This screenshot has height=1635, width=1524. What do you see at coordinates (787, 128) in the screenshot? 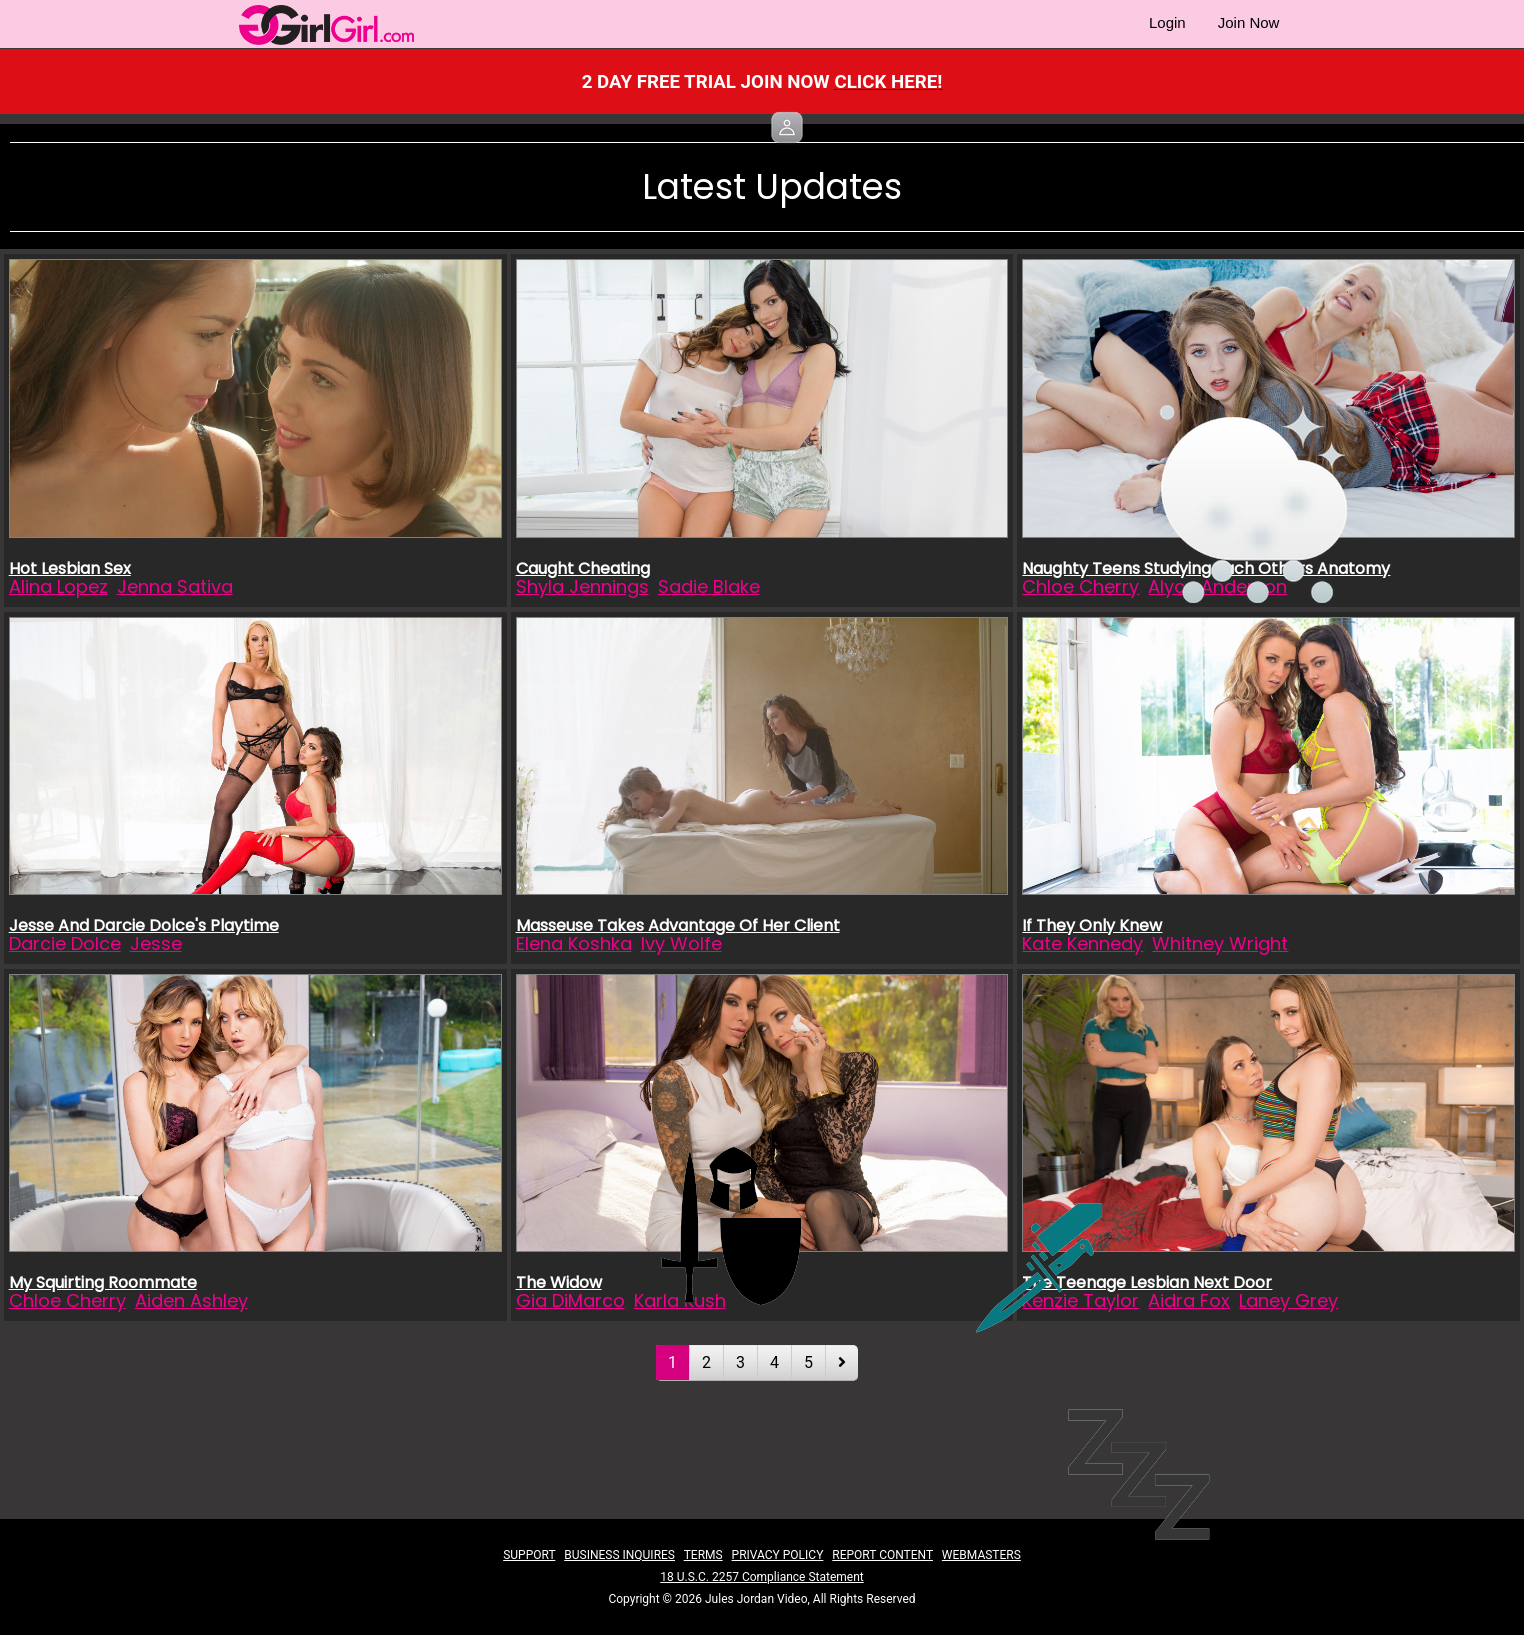
I see `configure LDAP directory service settings` at bounding box center [787, 128].